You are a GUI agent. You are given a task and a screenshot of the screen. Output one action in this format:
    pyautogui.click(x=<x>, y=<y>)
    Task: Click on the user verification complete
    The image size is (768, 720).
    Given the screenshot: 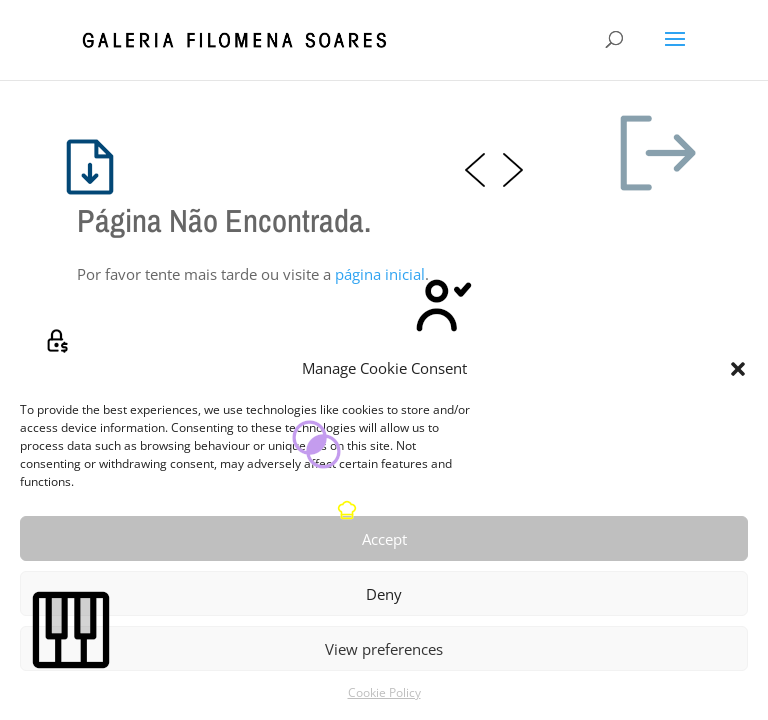 What is the action you would take?
    pyautogui.click(x=442, y=305)
    